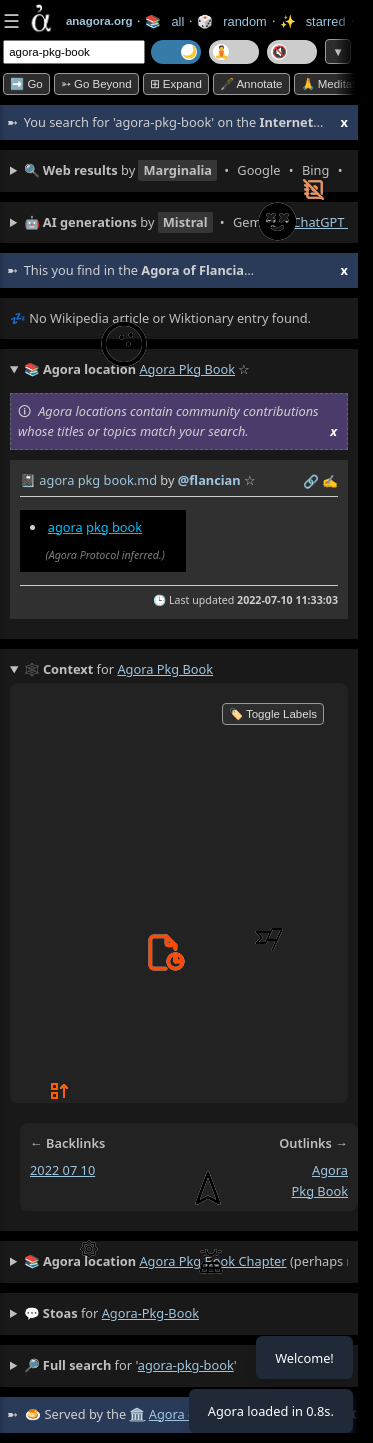 This screenshot has height=1443, width=373. Describe the element at coordinates (166, 952) in the screenshot. I see `view file analytics or report` at that location.